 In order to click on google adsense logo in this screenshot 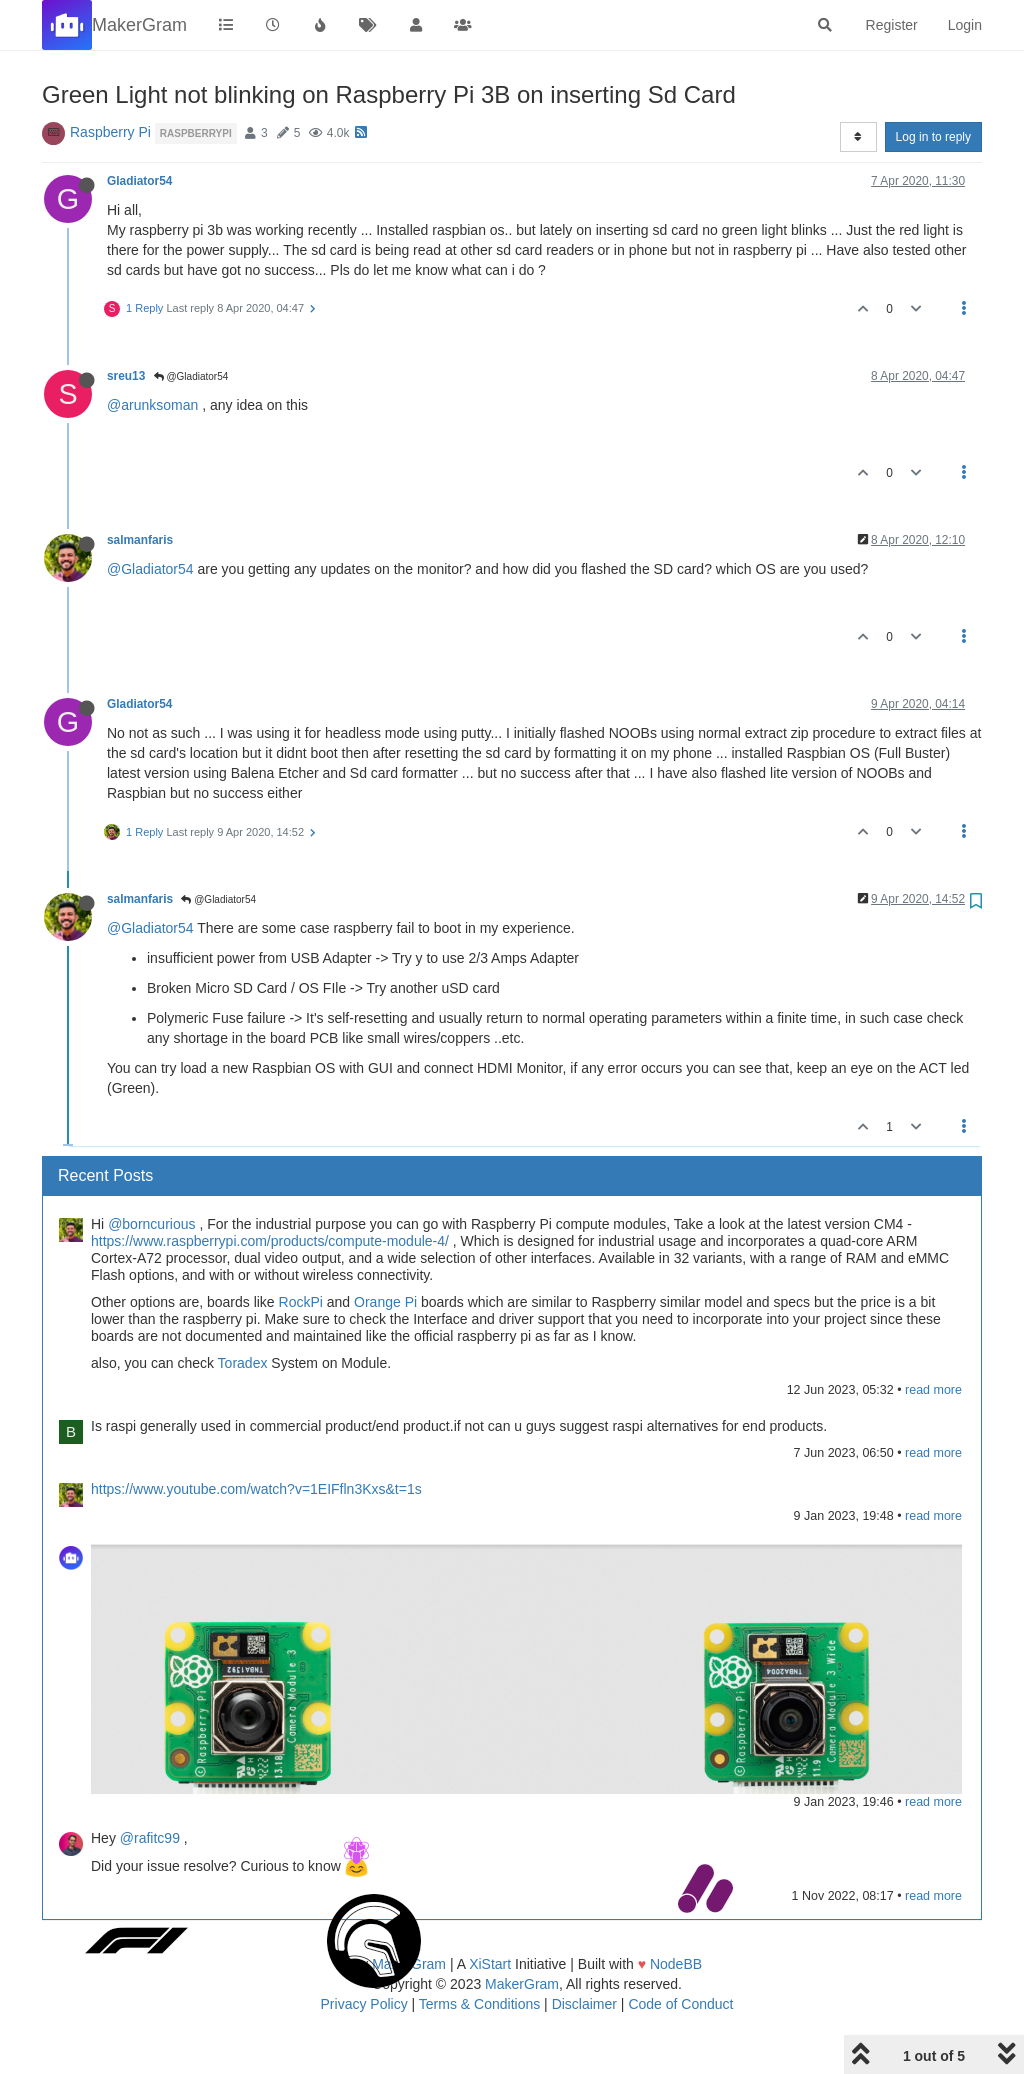, I will do `click(705, 1888)`.